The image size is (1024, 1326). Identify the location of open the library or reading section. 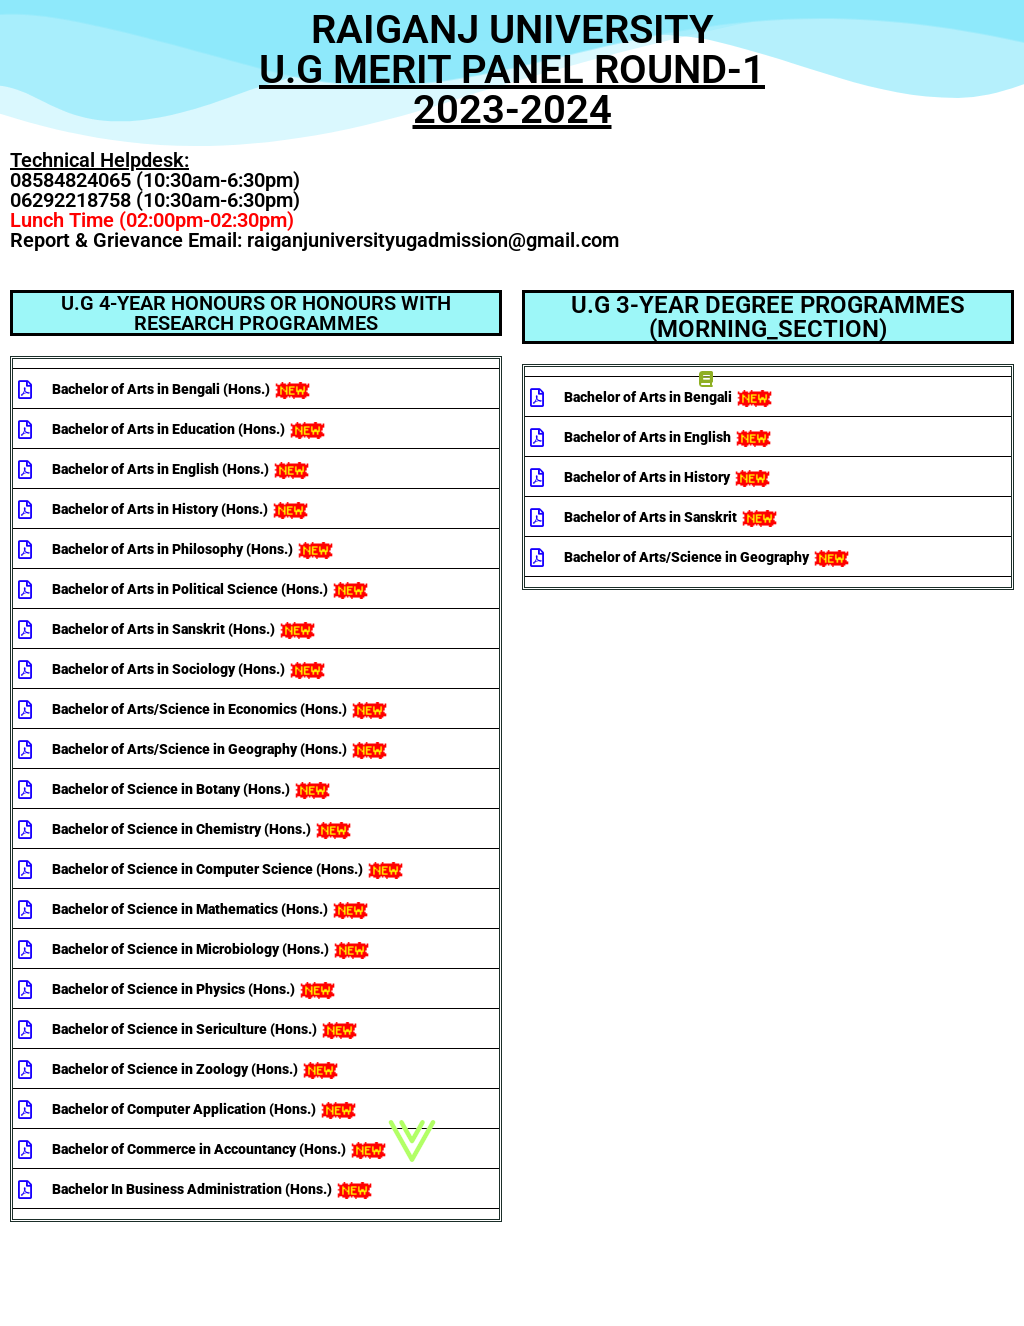
(706, 379).